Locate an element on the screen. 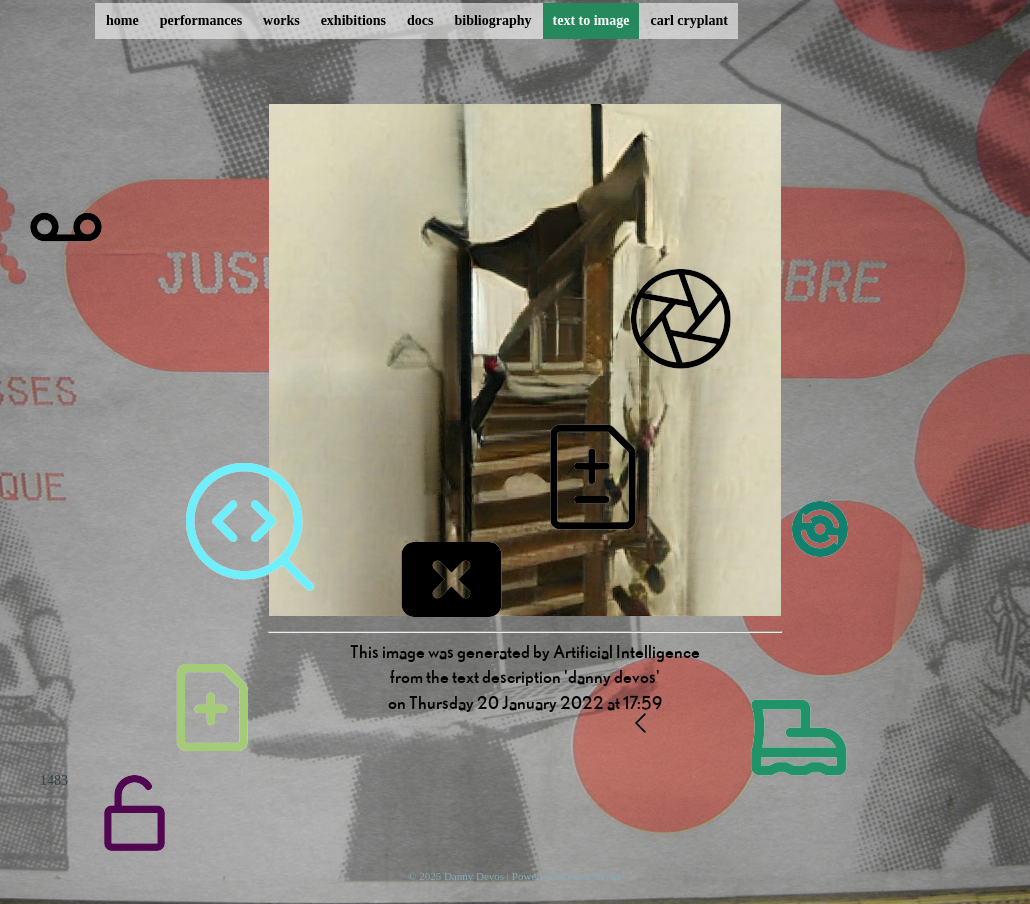  open camera settings is located at coordinates (680, 318).